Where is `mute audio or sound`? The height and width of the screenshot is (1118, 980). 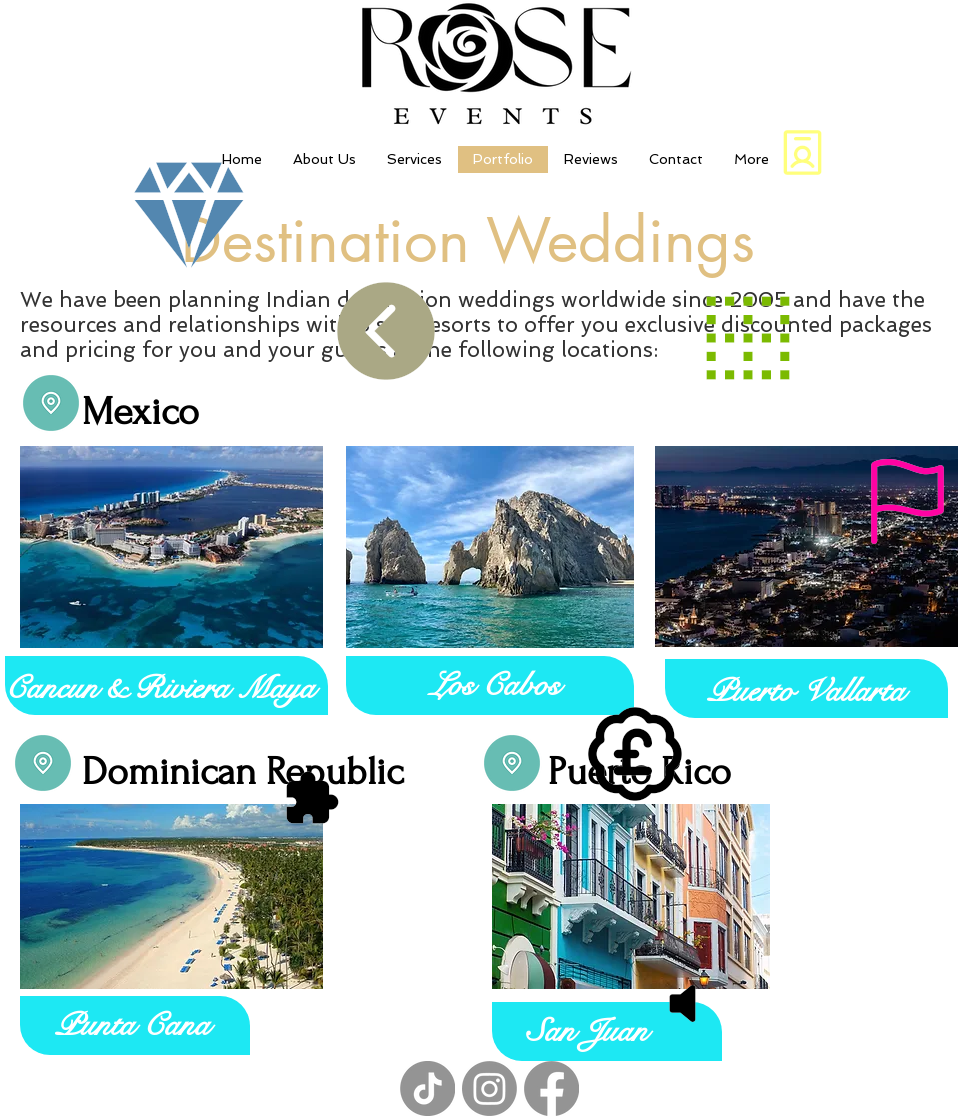 mute audio or sound is located at coordinates (682, 1003).